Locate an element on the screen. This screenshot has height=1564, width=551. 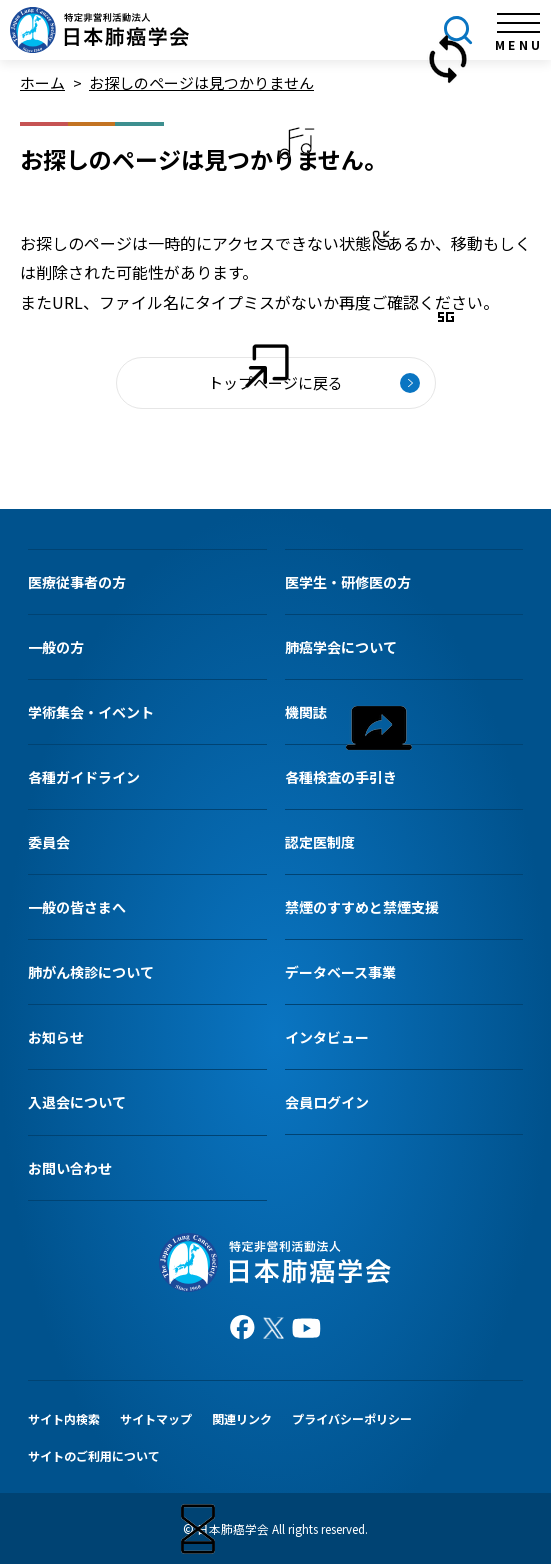
indicates time is running low is located at coordinates (198, 1529).